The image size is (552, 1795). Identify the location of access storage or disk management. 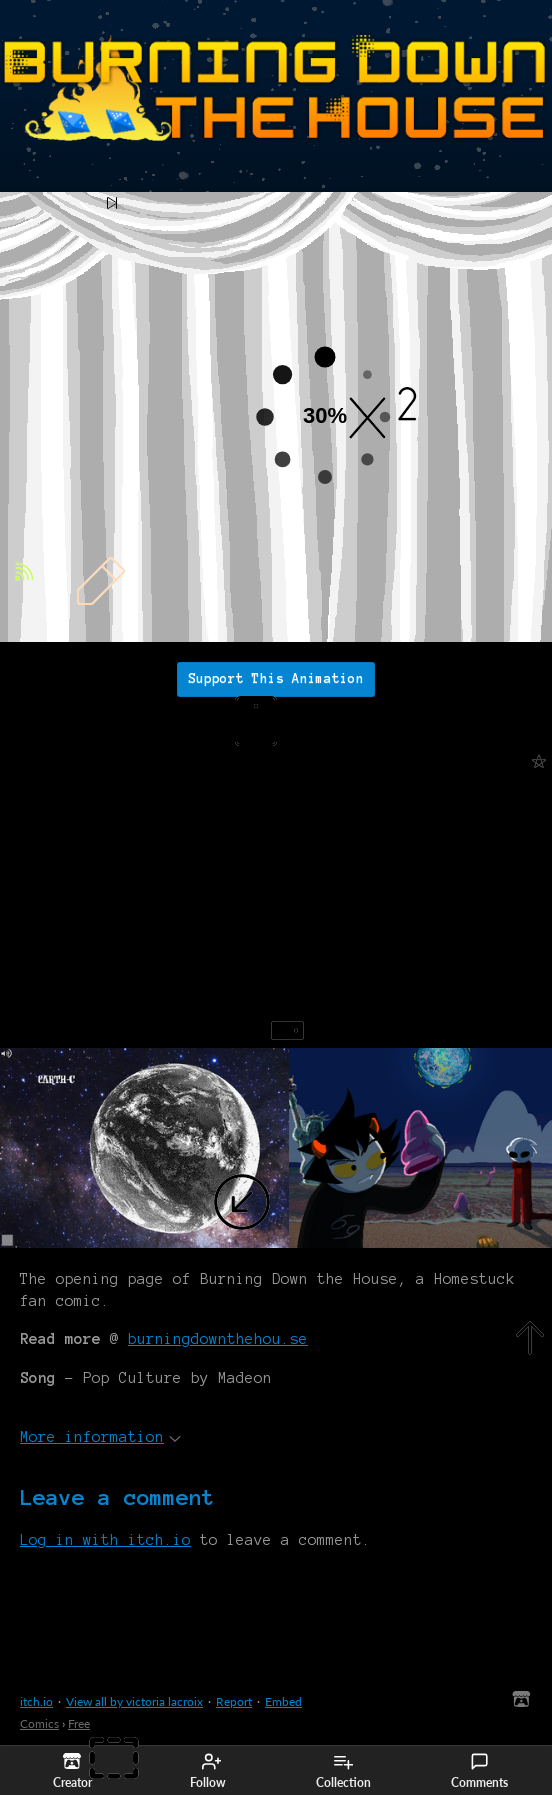
(287, 1030).